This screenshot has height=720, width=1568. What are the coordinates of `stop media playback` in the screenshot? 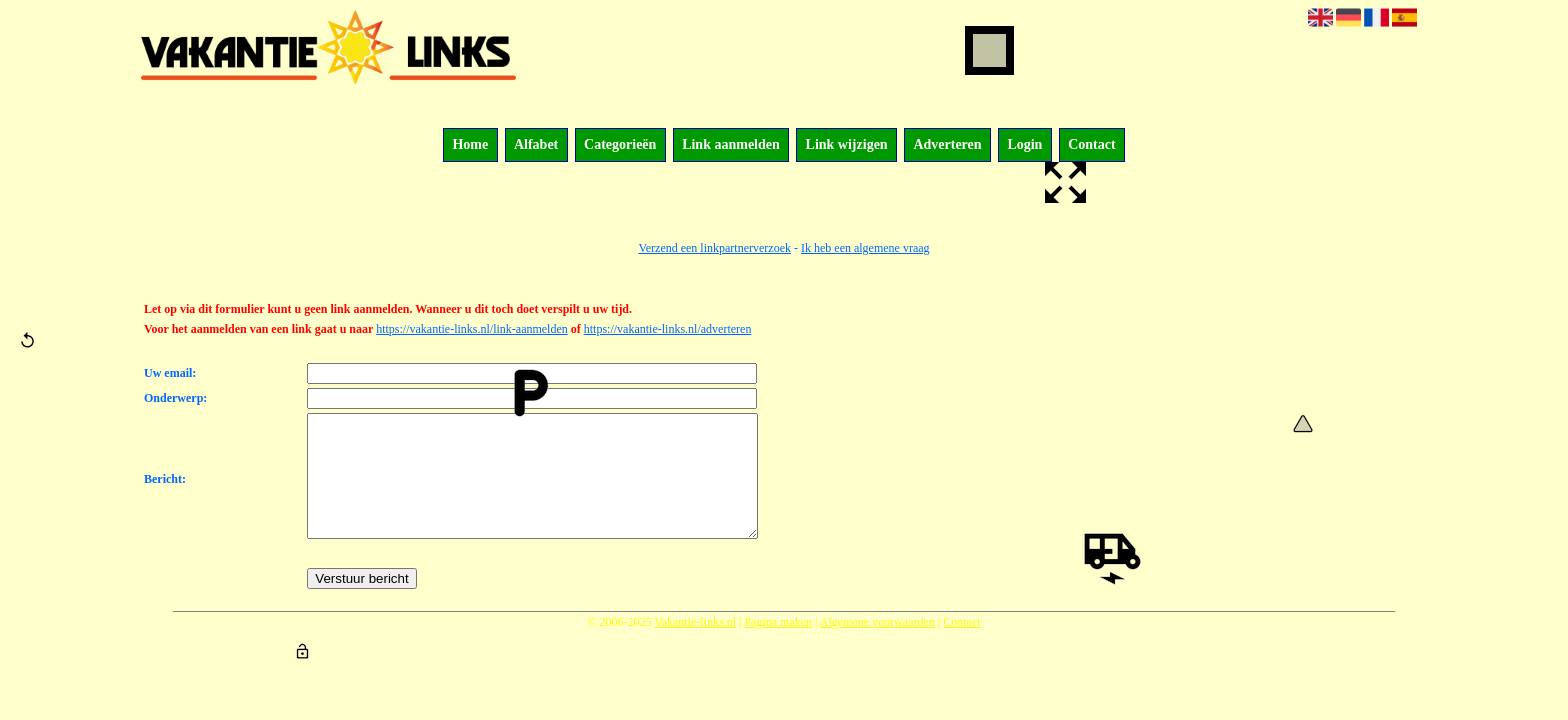 It's located at (989, 50).